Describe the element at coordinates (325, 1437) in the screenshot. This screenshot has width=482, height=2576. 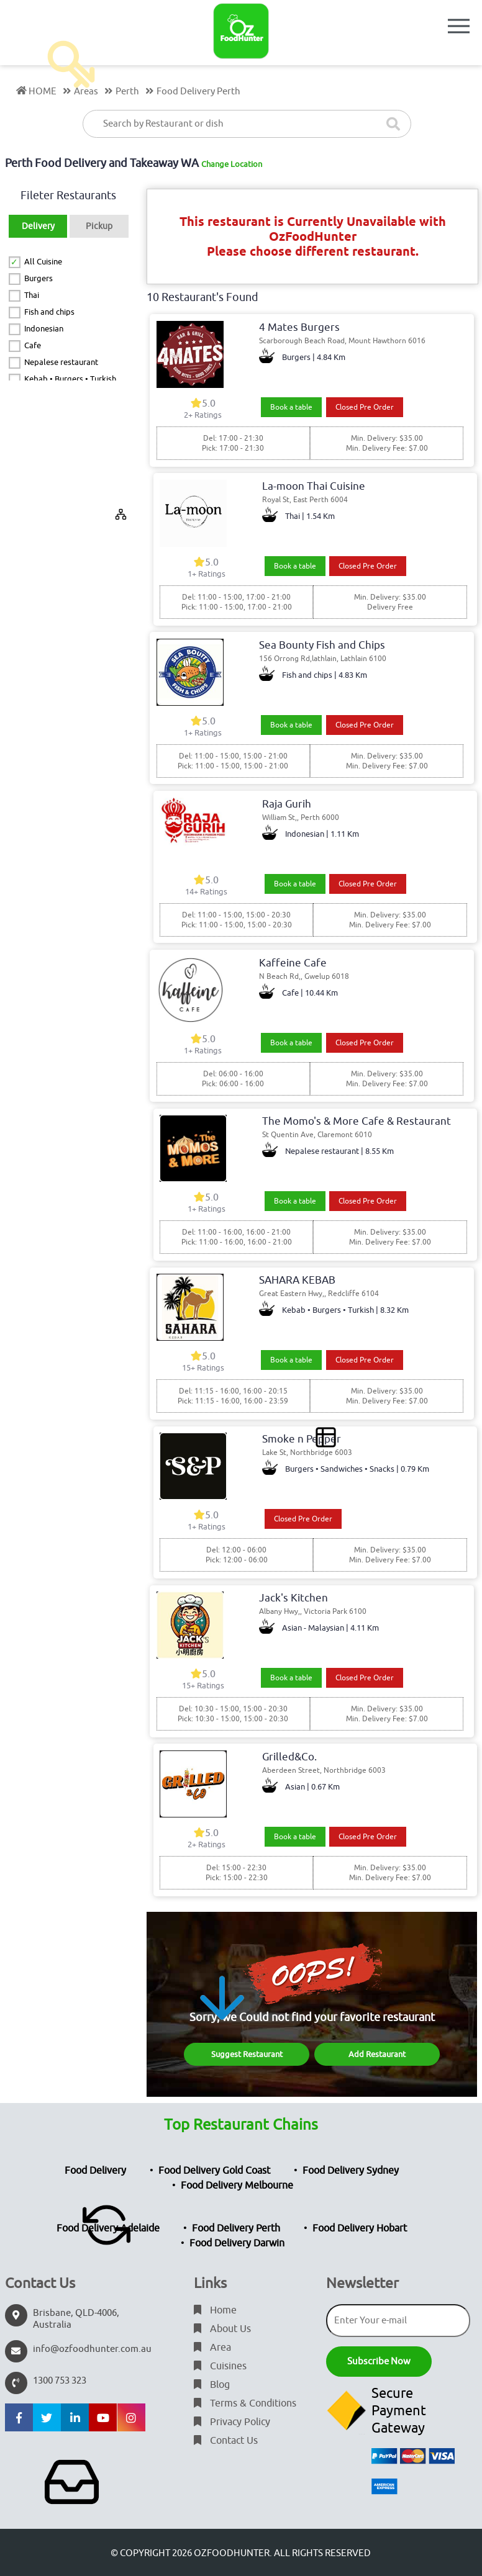
I see `view data in table format` at that location.